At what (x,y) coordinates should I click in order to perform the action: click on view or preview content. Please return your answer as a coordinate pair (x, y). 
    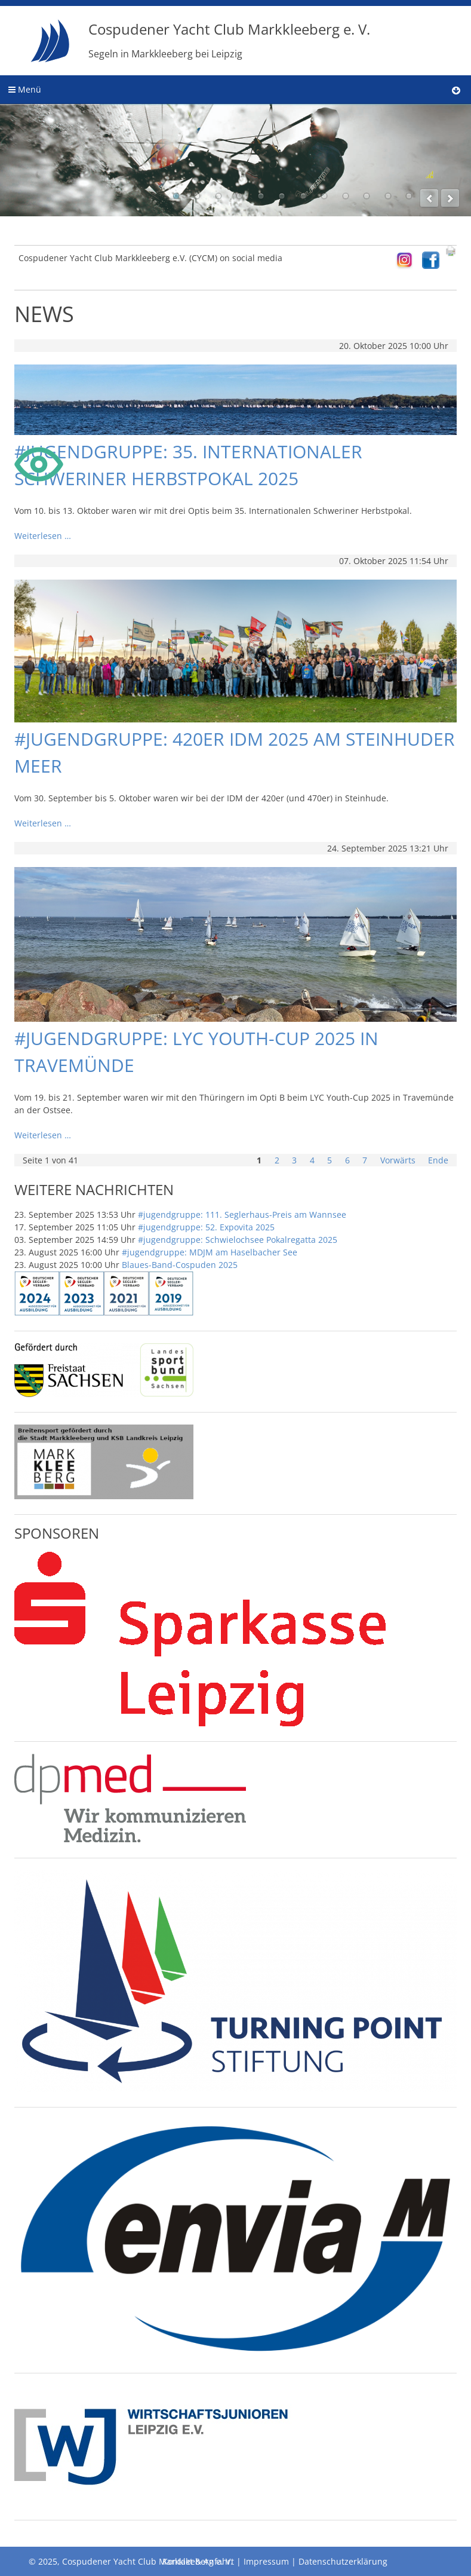
    Looking at the image, I should click on (39, 464).